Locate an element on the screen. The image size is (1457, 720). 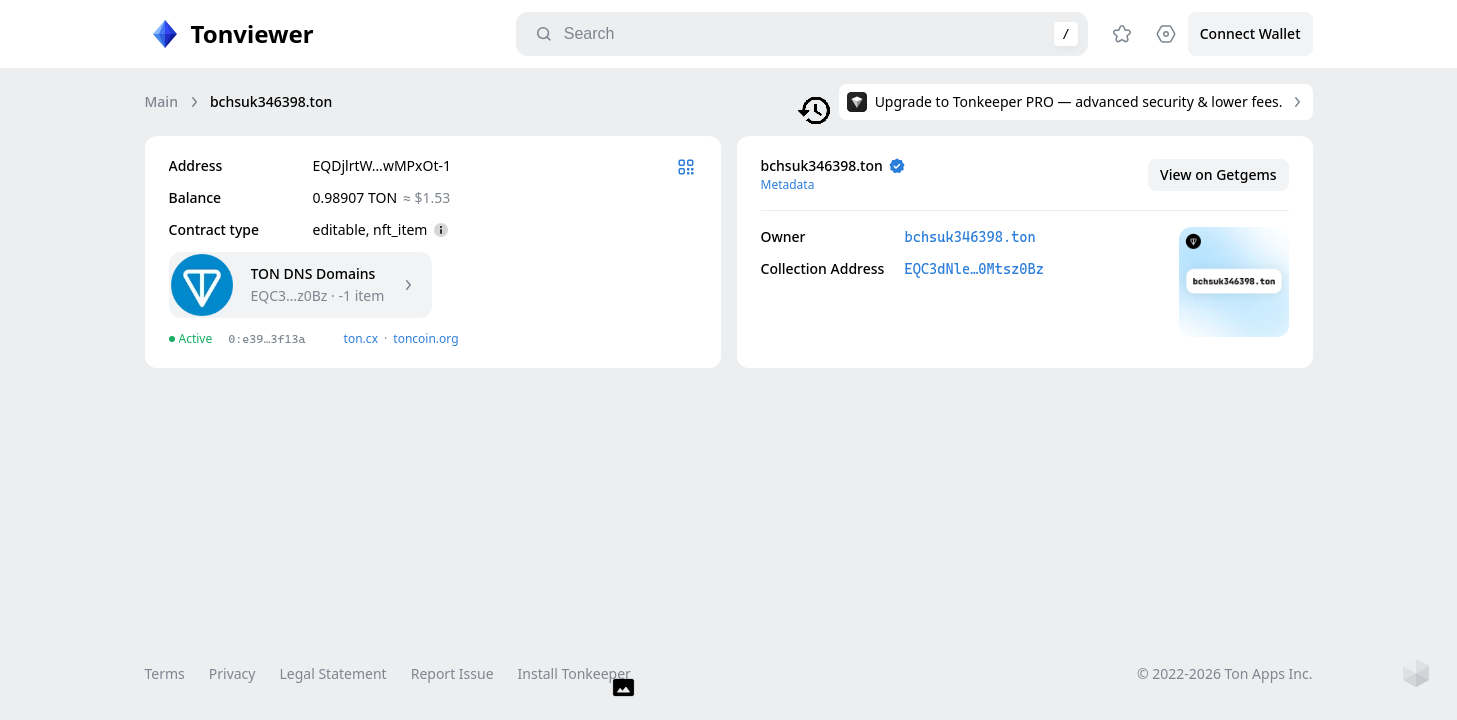
view image at actual size is located at coordinates (623, 687).